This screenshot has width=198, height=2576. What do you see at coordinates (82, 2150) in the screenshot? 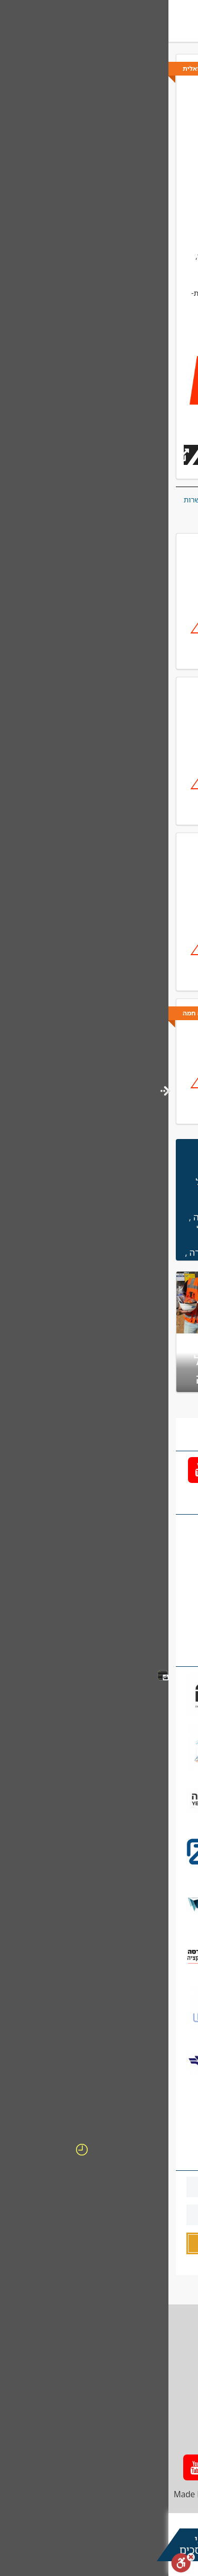
I see `view recently used emojis` at bounding box center [82, 2150].